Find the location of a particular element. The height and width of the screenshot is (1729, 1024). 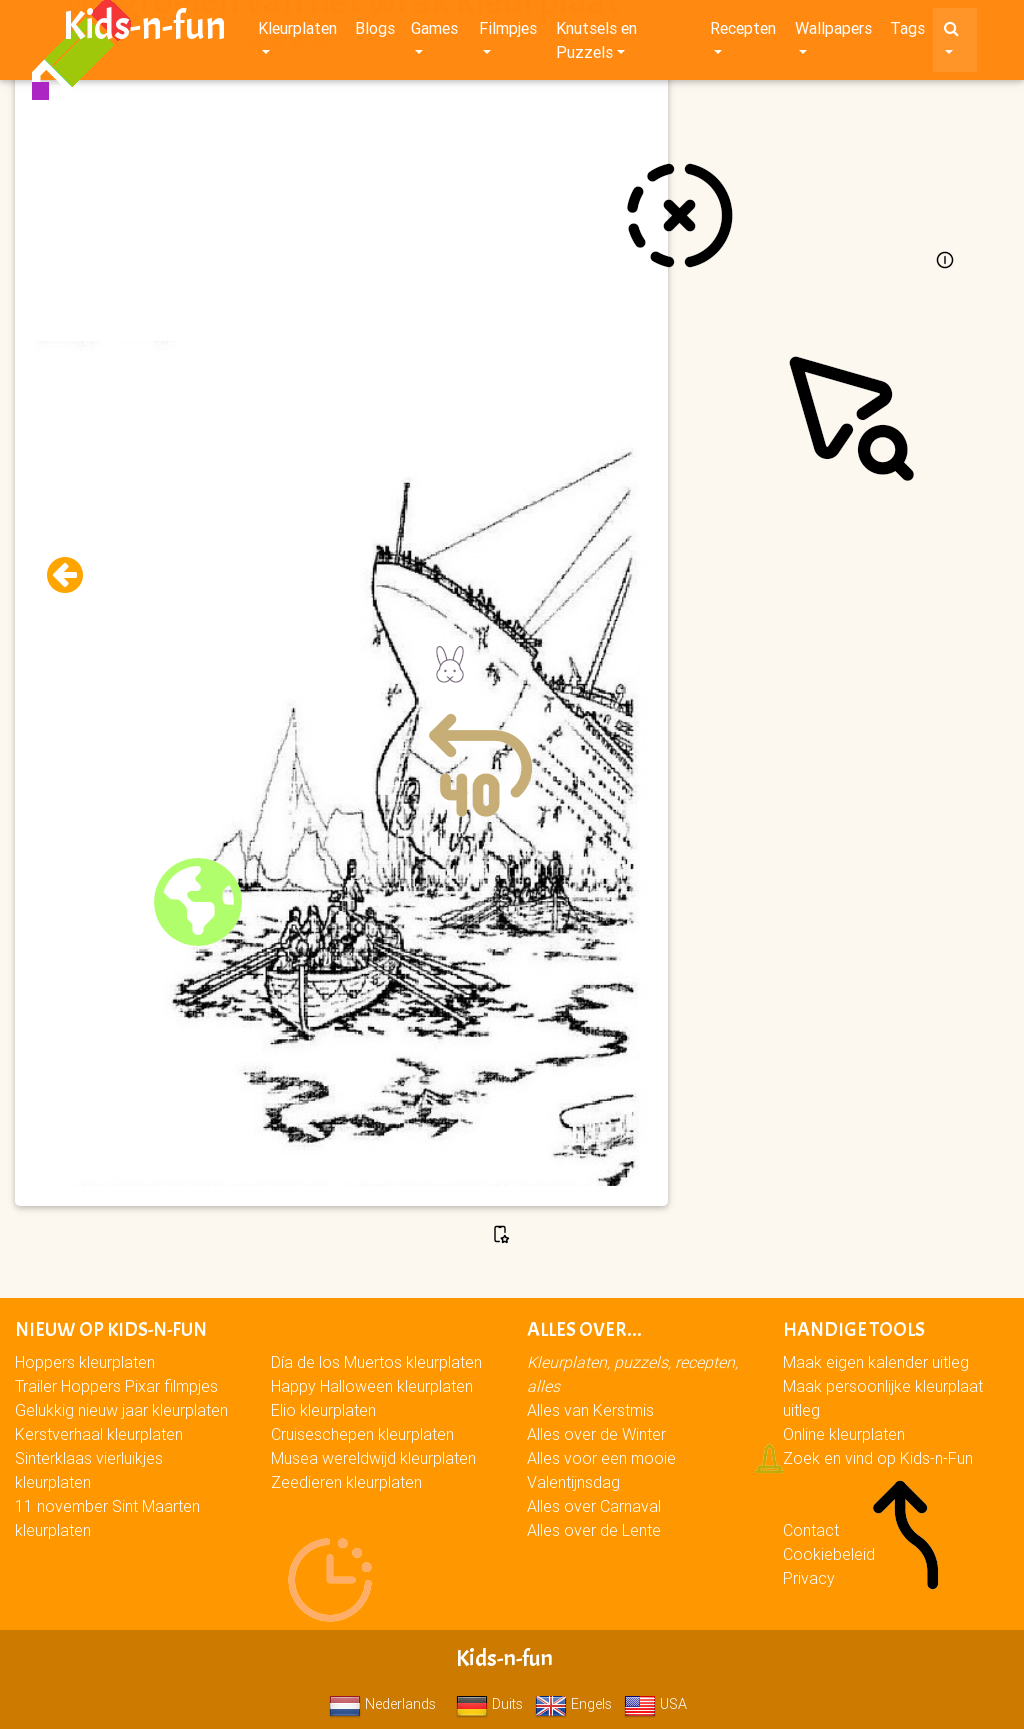

access information or help is located at coordinates (945, 260).